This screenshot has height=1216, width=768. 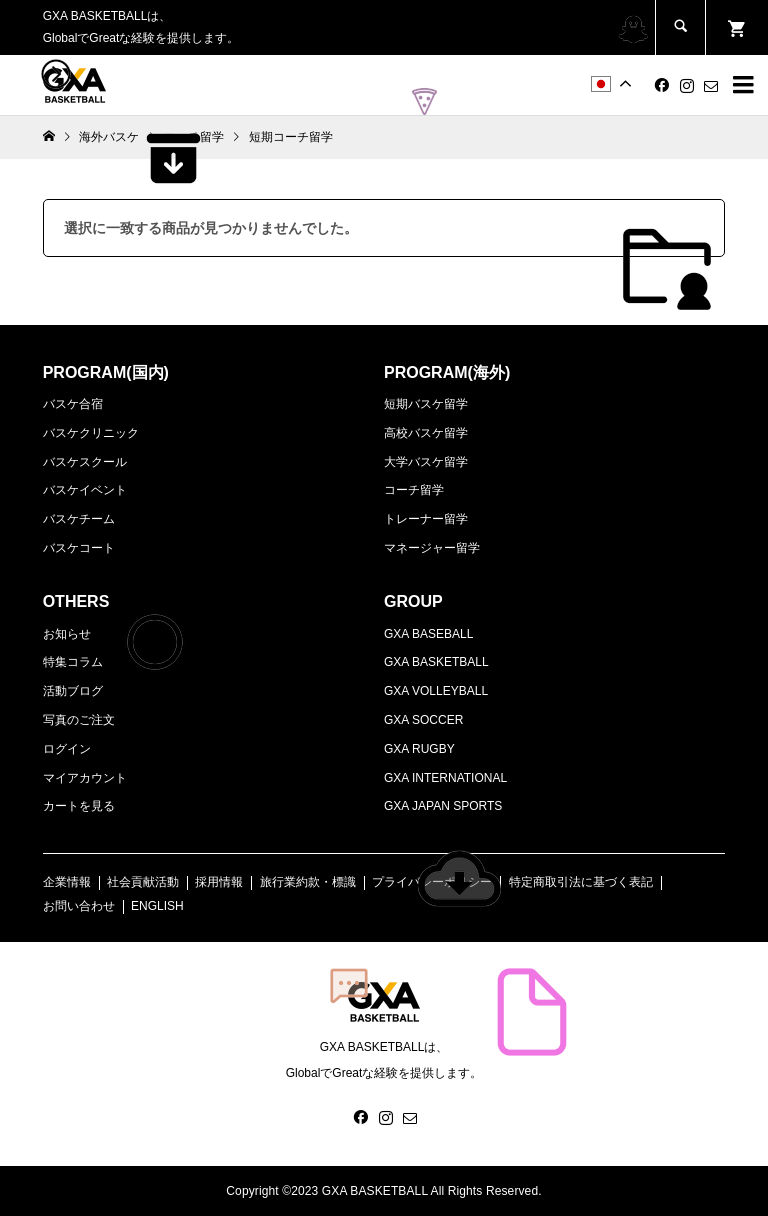 What do you see at coordinates (633, 29) in the screenshot?
I see `open snapchat app` at bounding box center [633, 29].